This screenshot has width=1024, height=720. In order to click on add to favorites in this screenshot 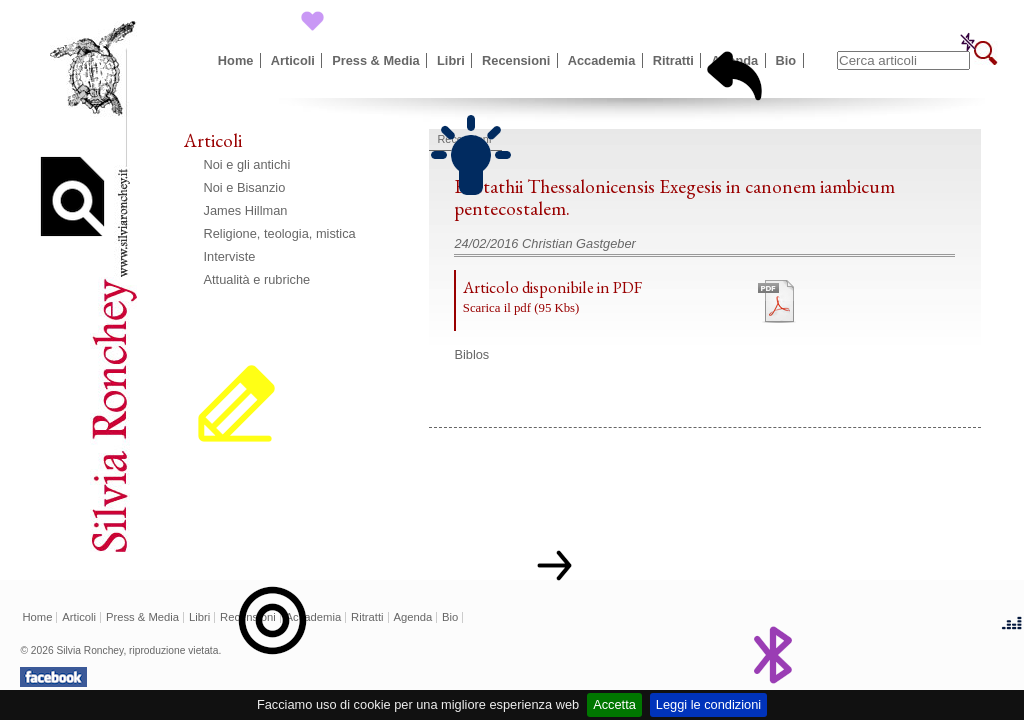, I will do `click(312, 20)`.